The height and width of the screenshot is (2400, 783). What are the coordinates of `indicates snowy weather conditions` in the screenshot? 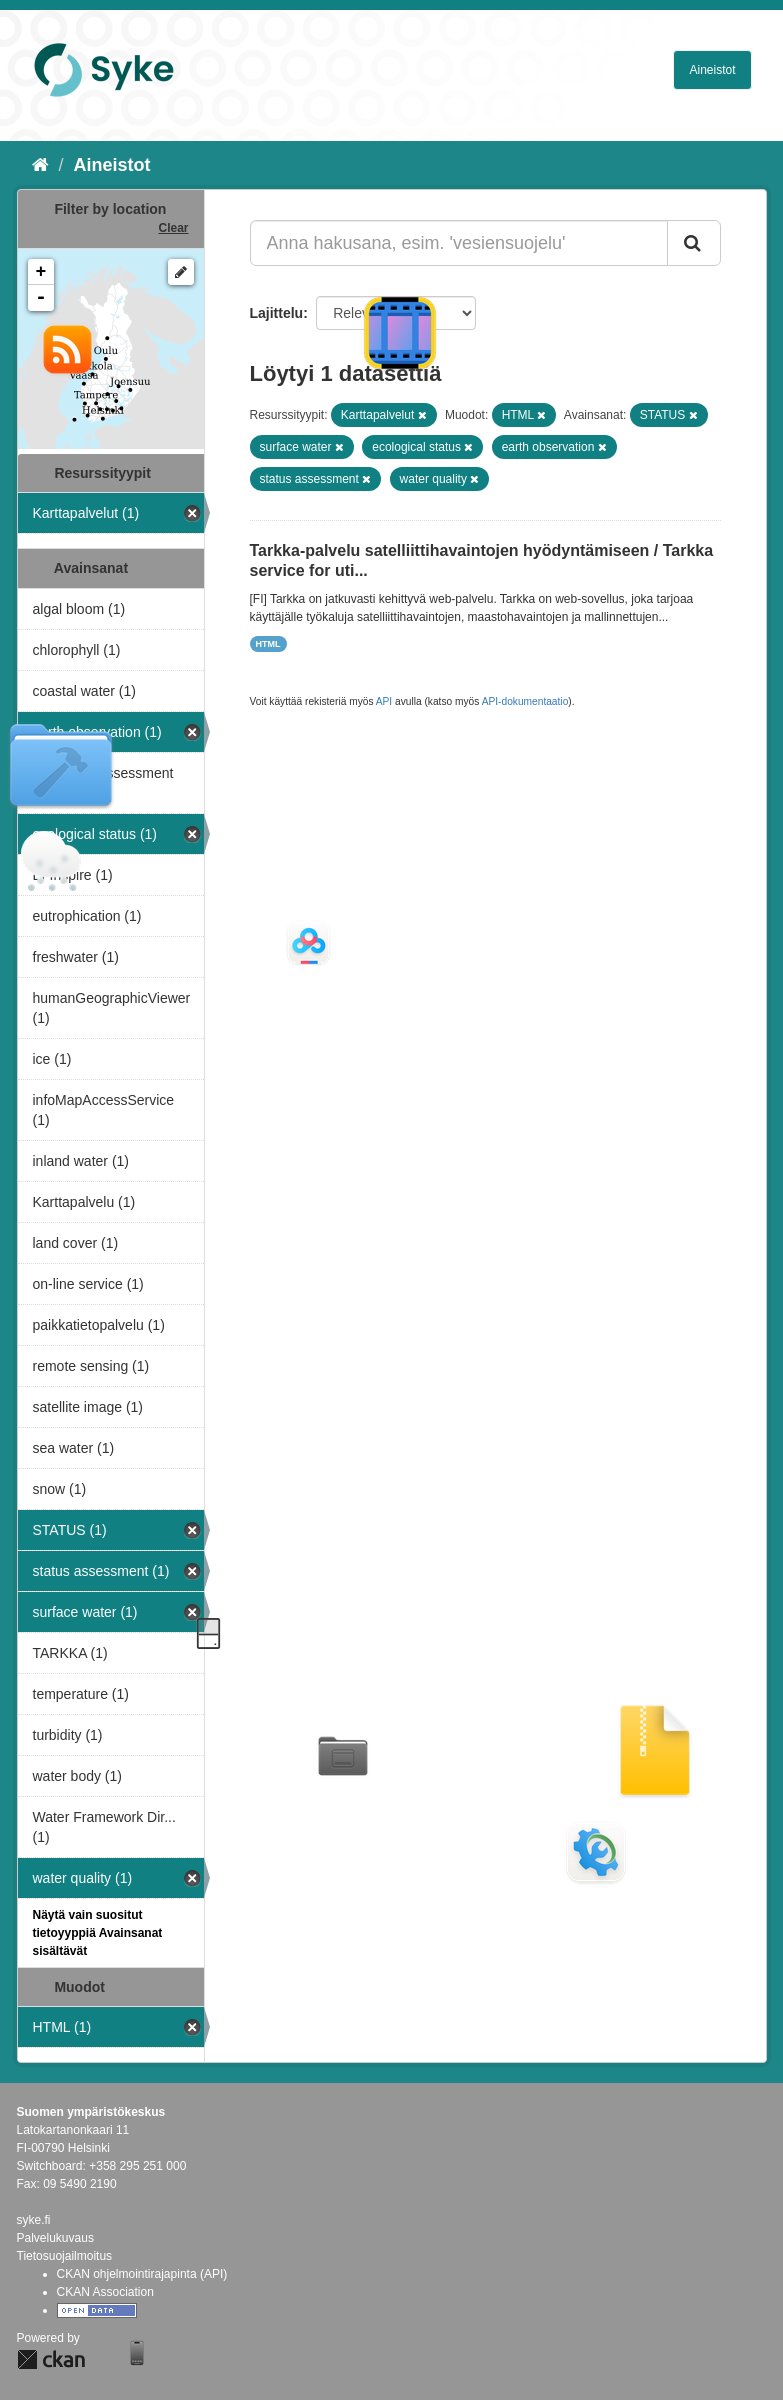 It's located at (51, 861).